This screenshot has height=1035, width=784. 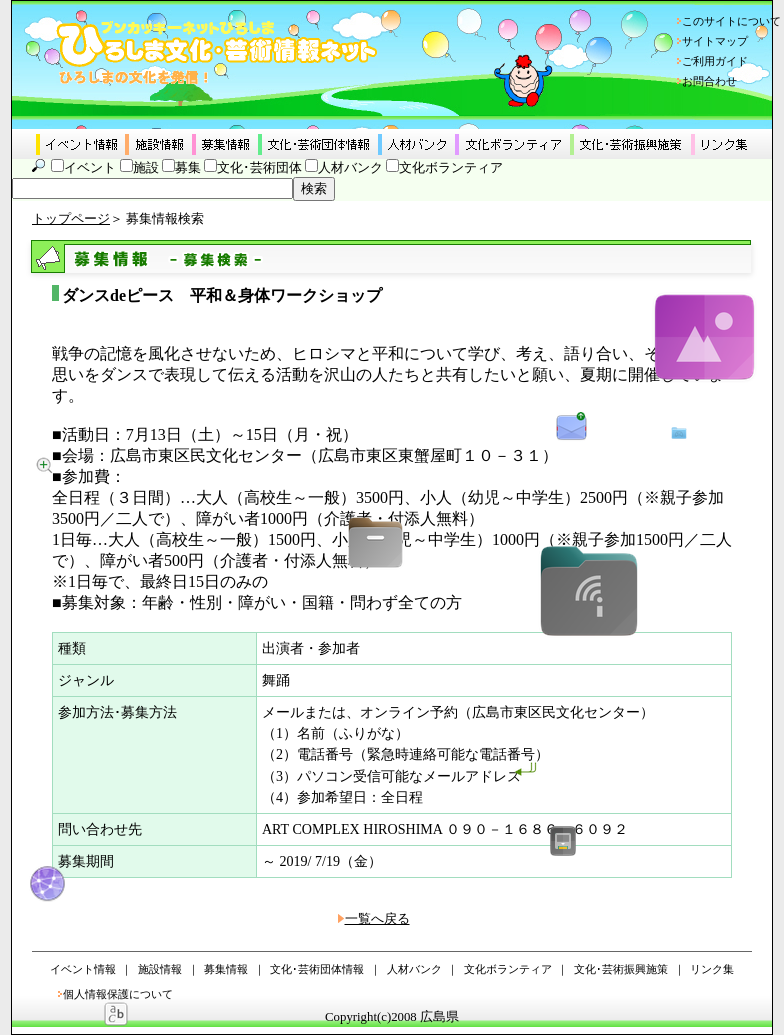 What do you see at coordinates (563, 841) in the screenshot?
I see `indicates a ROM file type` at bounding box center [563, 841].